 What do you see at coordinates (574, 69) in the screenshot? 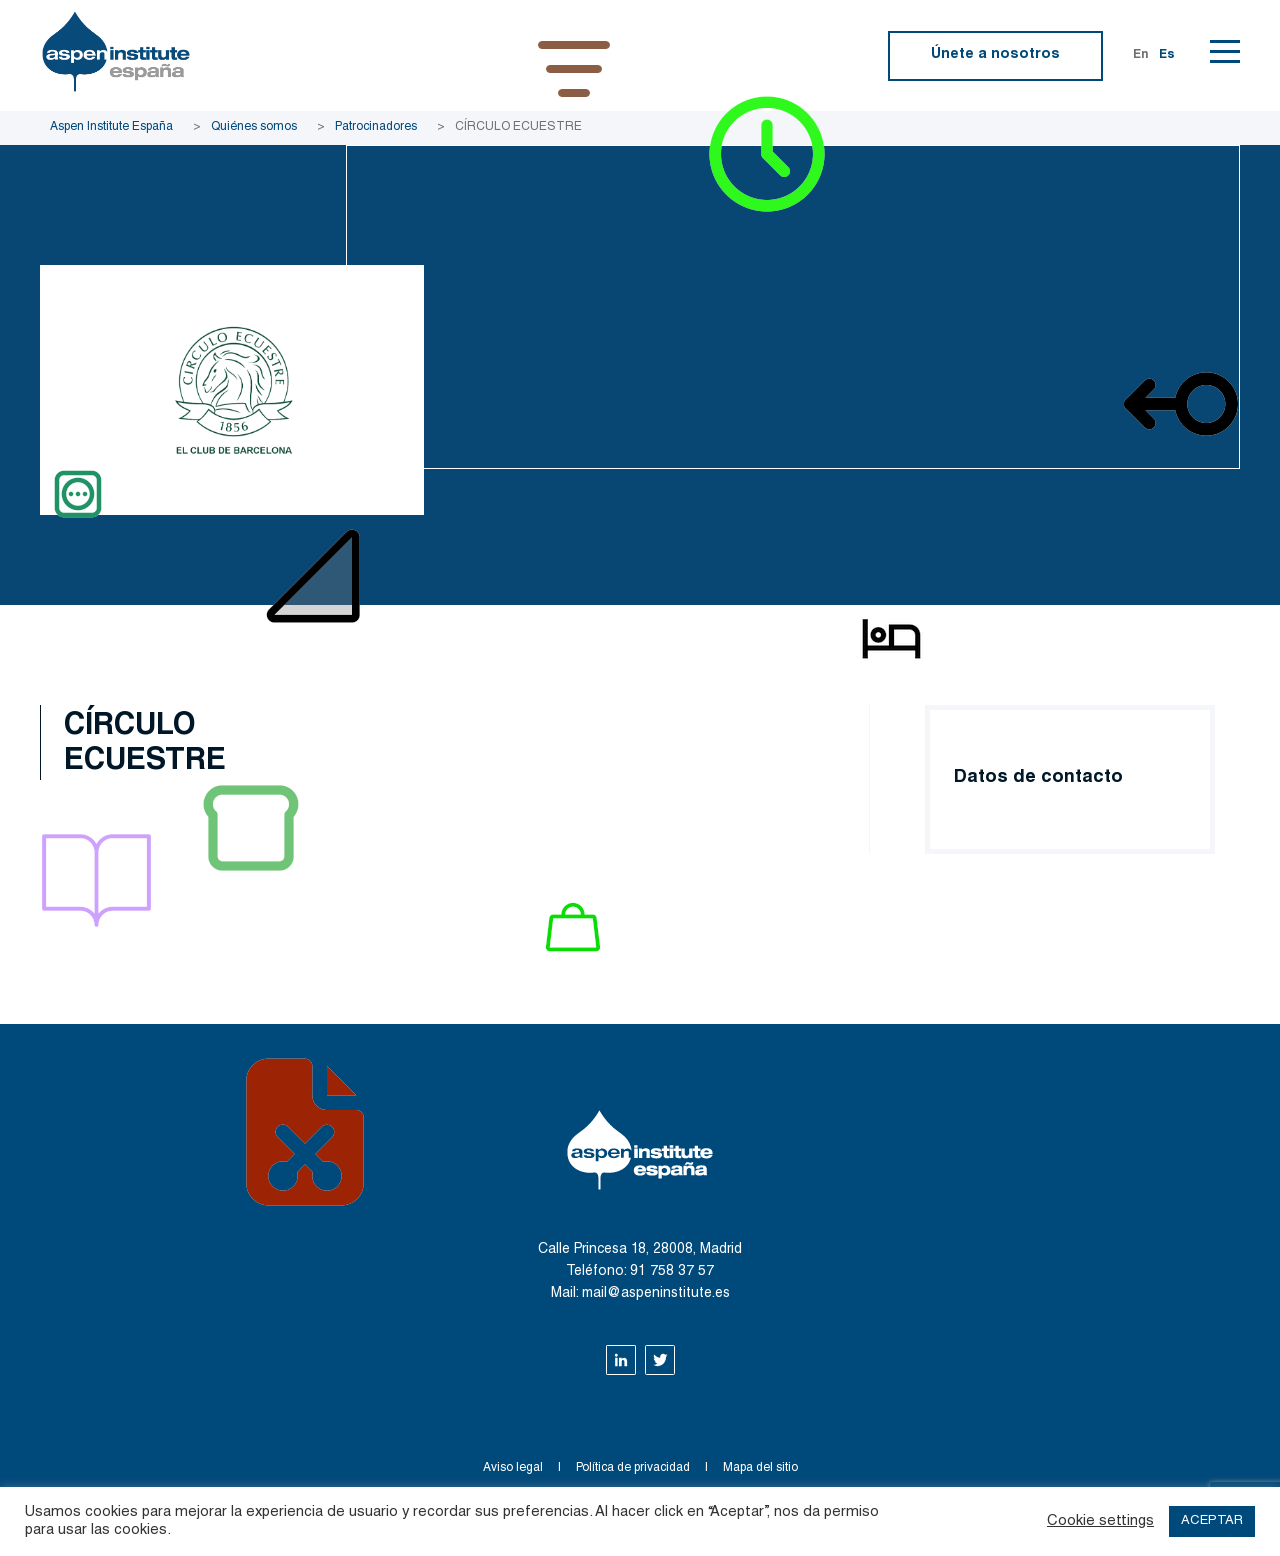
I see `filter list or search results` at bounding box center [574, 69].